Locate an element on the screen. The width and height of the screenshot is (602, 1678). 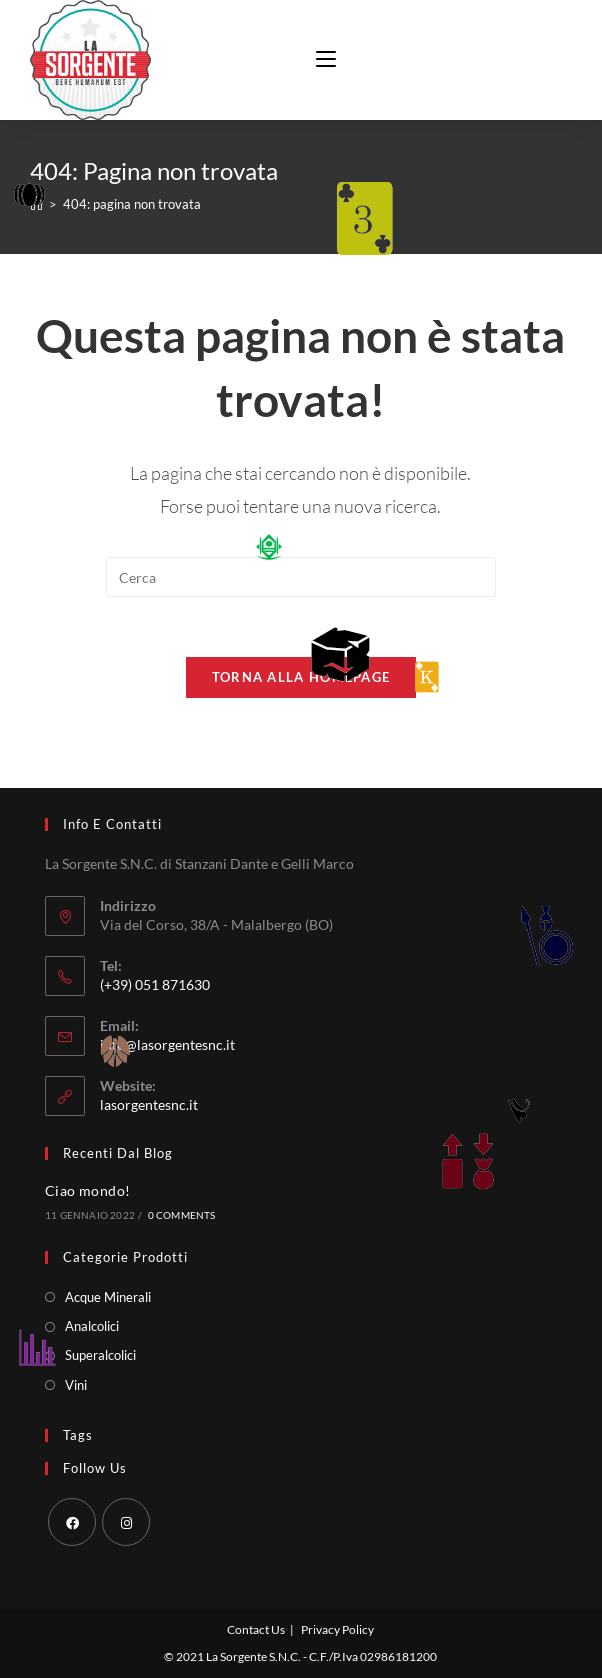
access halloween or autumn seasonal content is located at coordinates (29, 191).